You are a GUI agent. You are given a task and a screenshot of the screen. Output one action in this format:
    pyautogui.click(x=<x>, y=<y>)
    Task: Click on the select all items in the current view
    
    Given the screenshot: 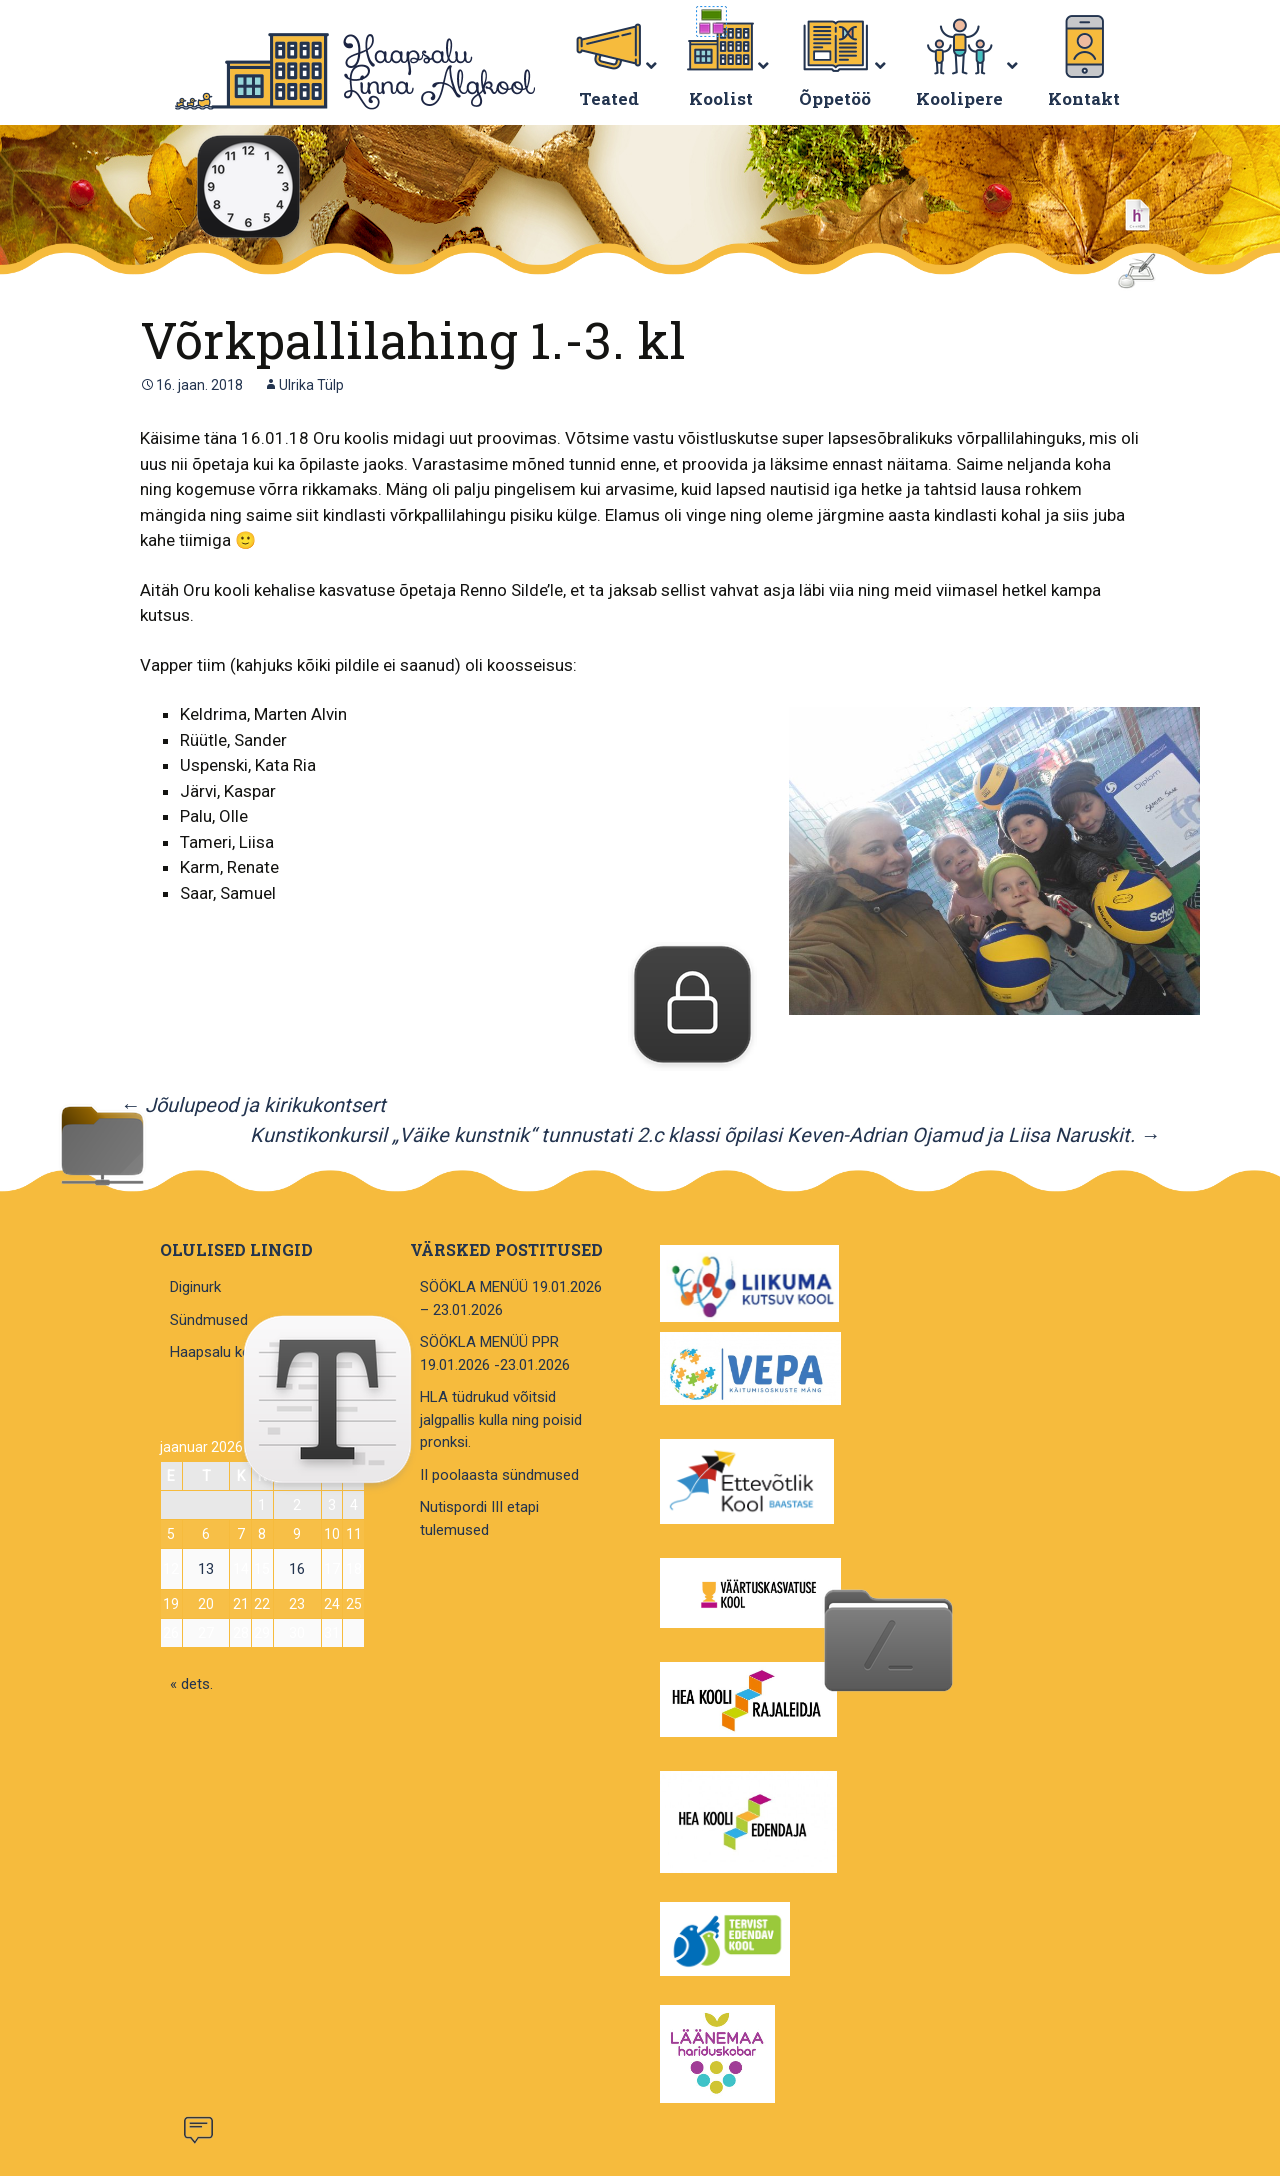 What is the action you would take?
    pyautogui.click(x=711, y=21)
    